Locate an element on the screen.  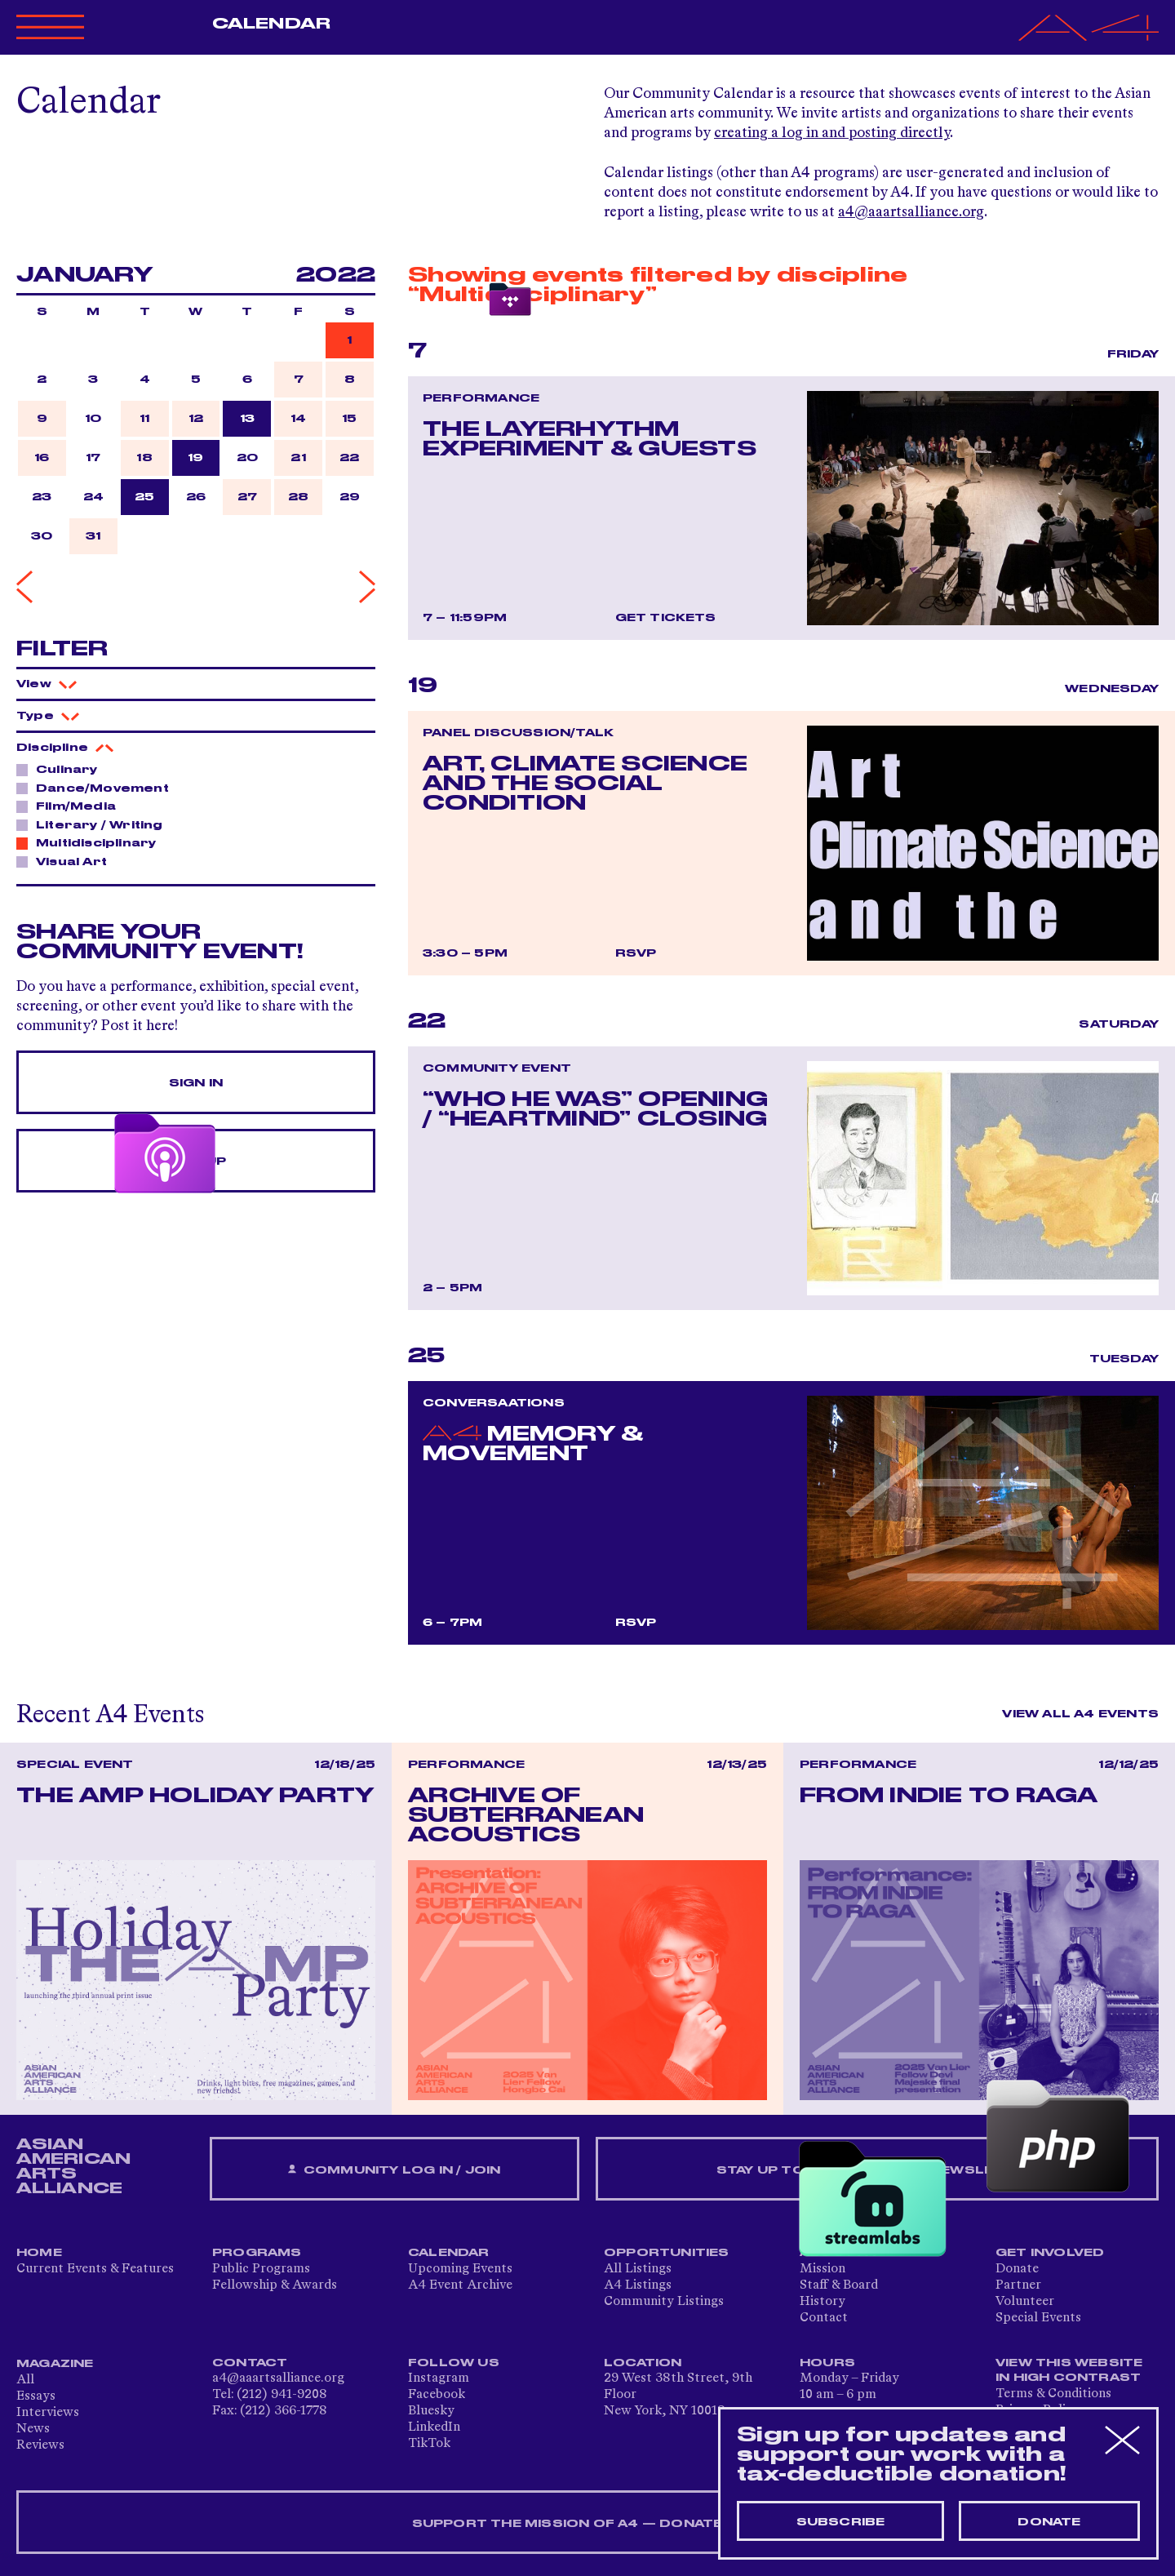
open folder containing podcast files is located at coordinates (164, 1156).